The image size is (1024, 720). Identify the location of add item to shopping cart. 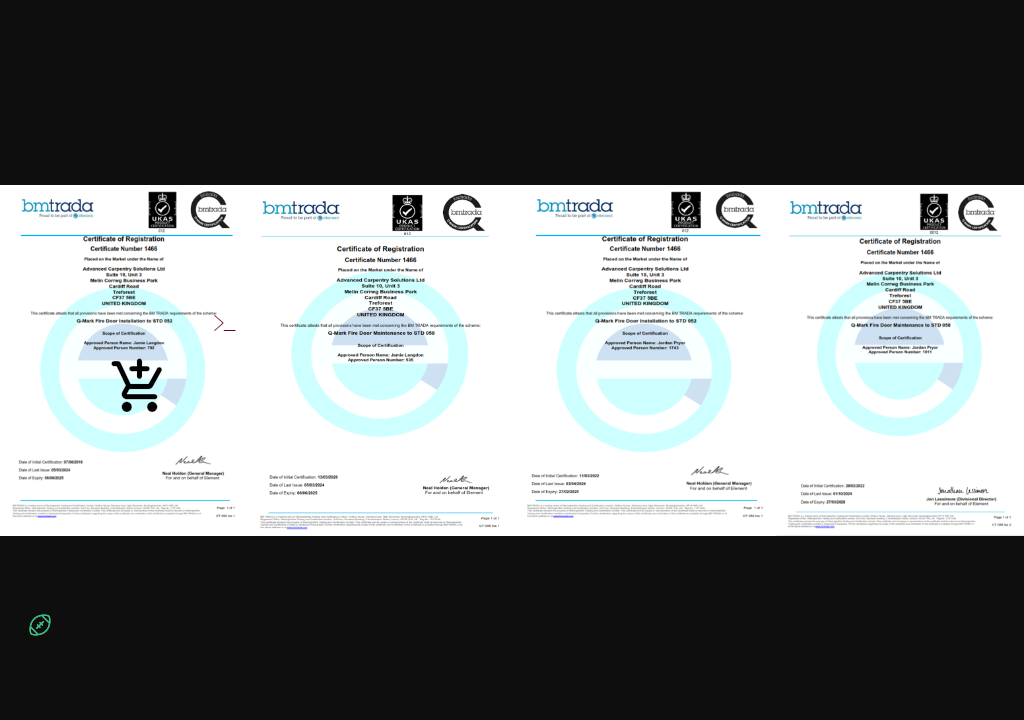
(139, 386).